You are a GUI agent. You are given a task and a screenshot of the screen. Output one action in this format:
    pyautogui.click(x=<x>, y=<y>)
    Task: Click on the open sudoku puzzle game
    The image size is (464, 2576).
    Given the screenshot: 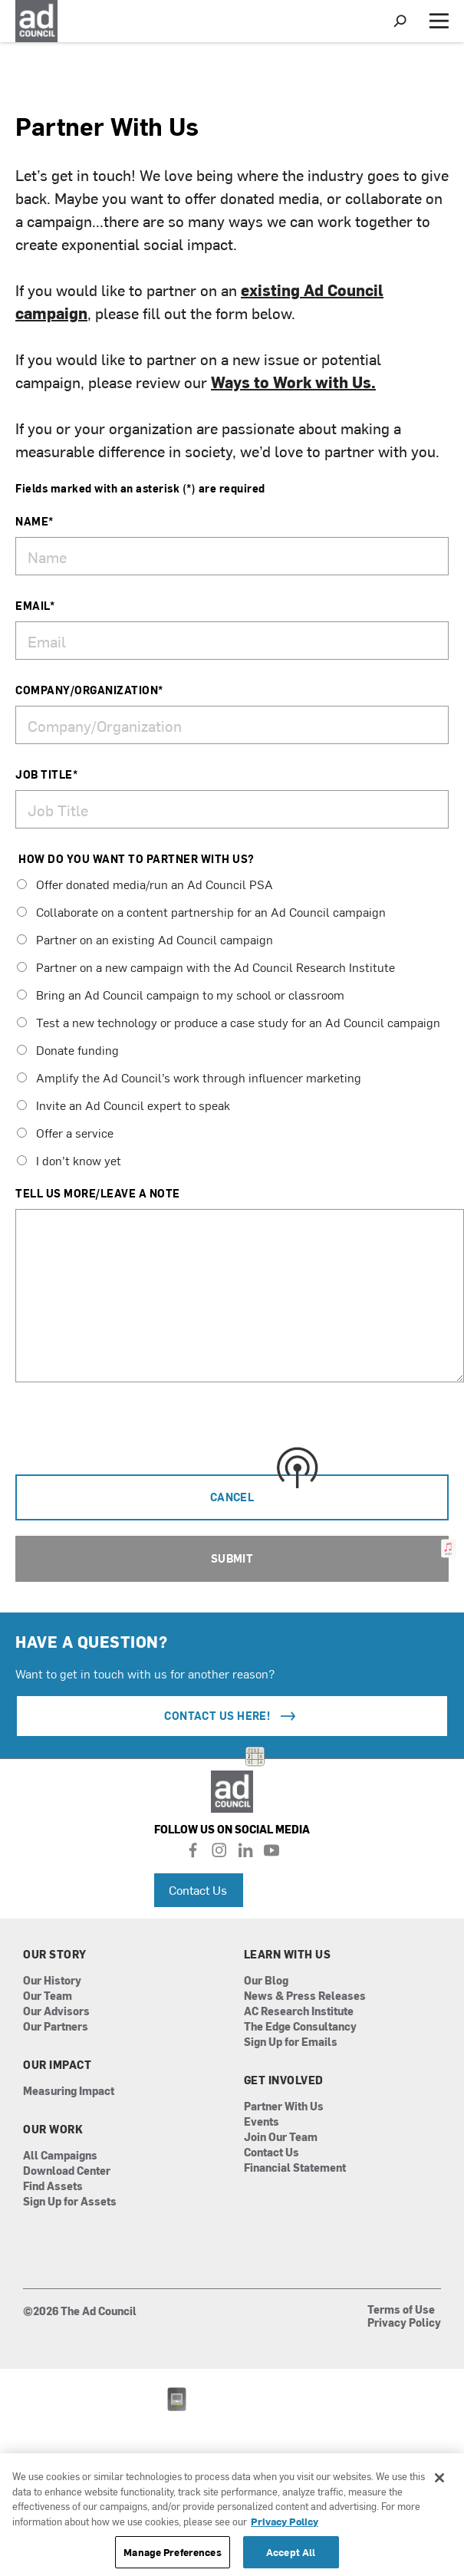 What is the action you would take?
    pyautogui.click(x=255, y=1756)
    